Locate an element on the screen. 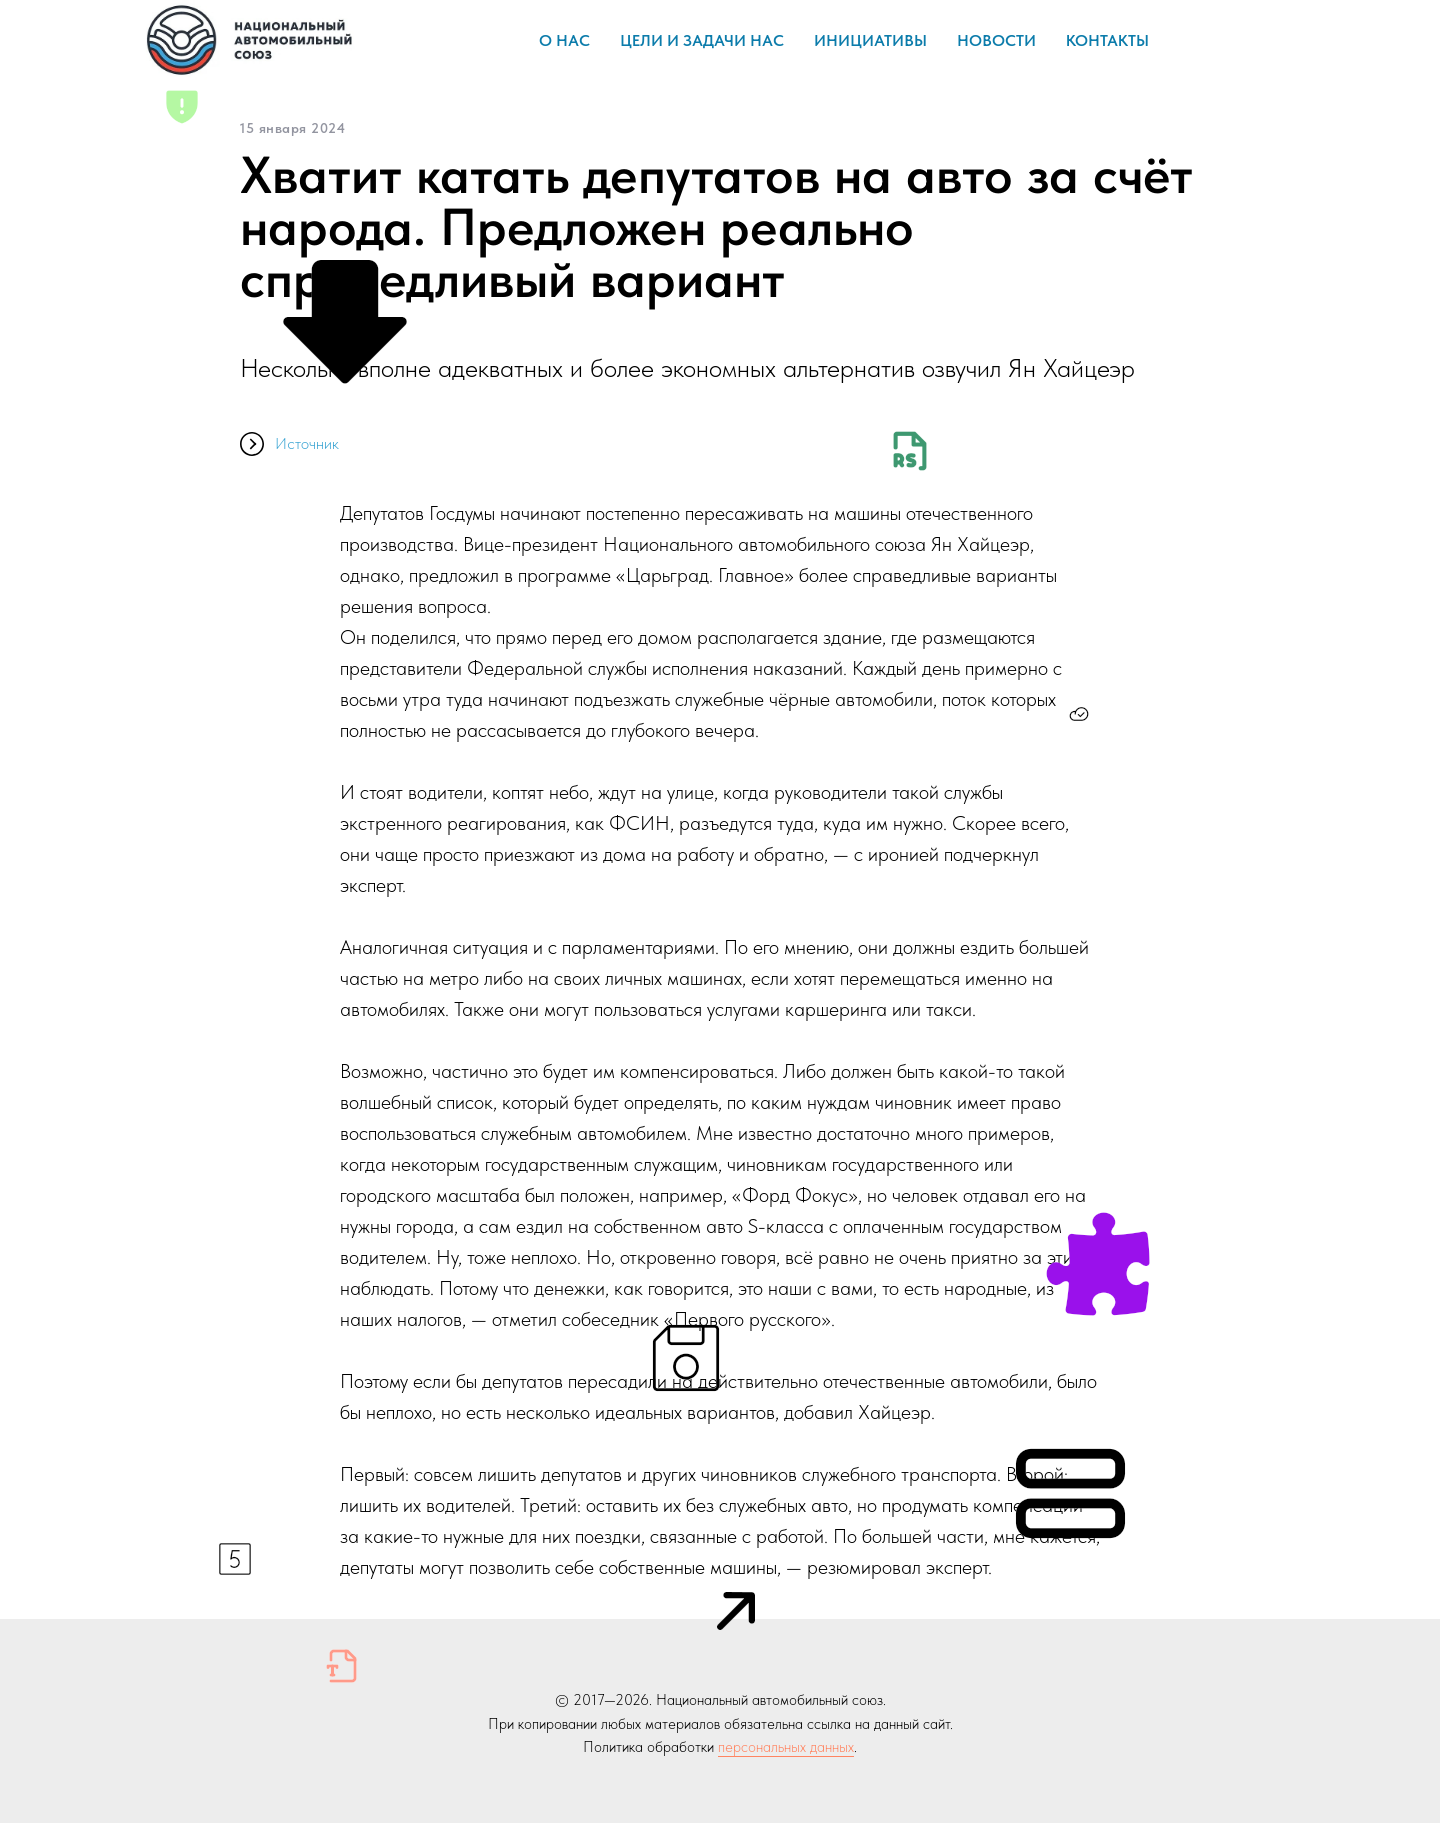 This screenshot has width=1440, height=1823. text or document file type is located at coordinates (343, 1666).